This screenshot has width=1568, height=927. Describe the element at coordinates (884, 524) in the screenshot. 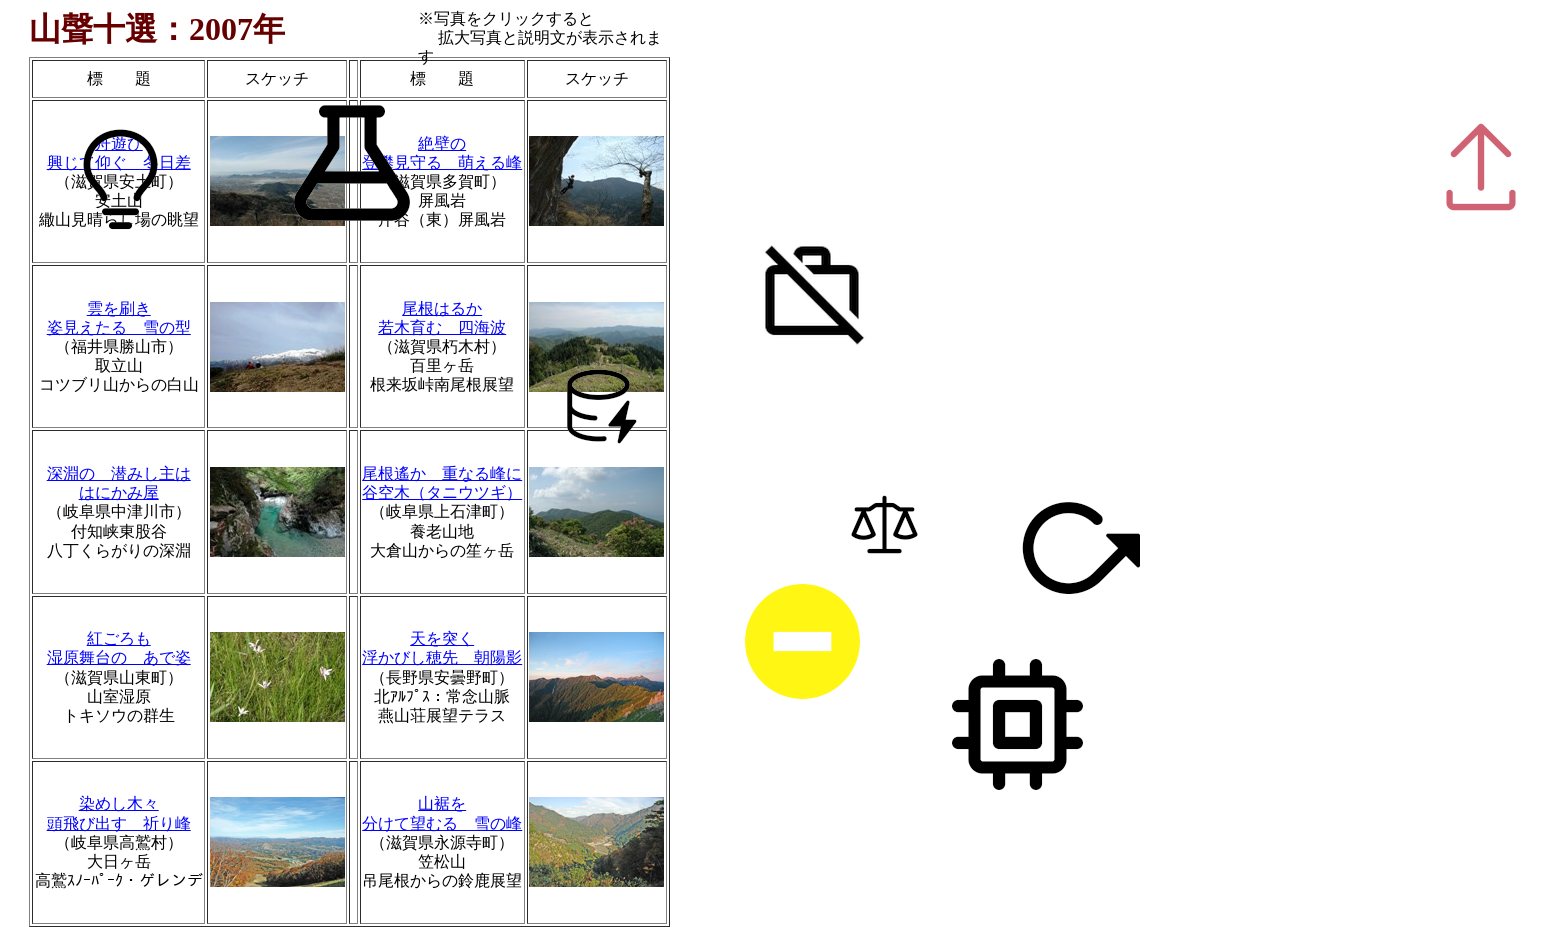

I see `view license or legal information` at that location.